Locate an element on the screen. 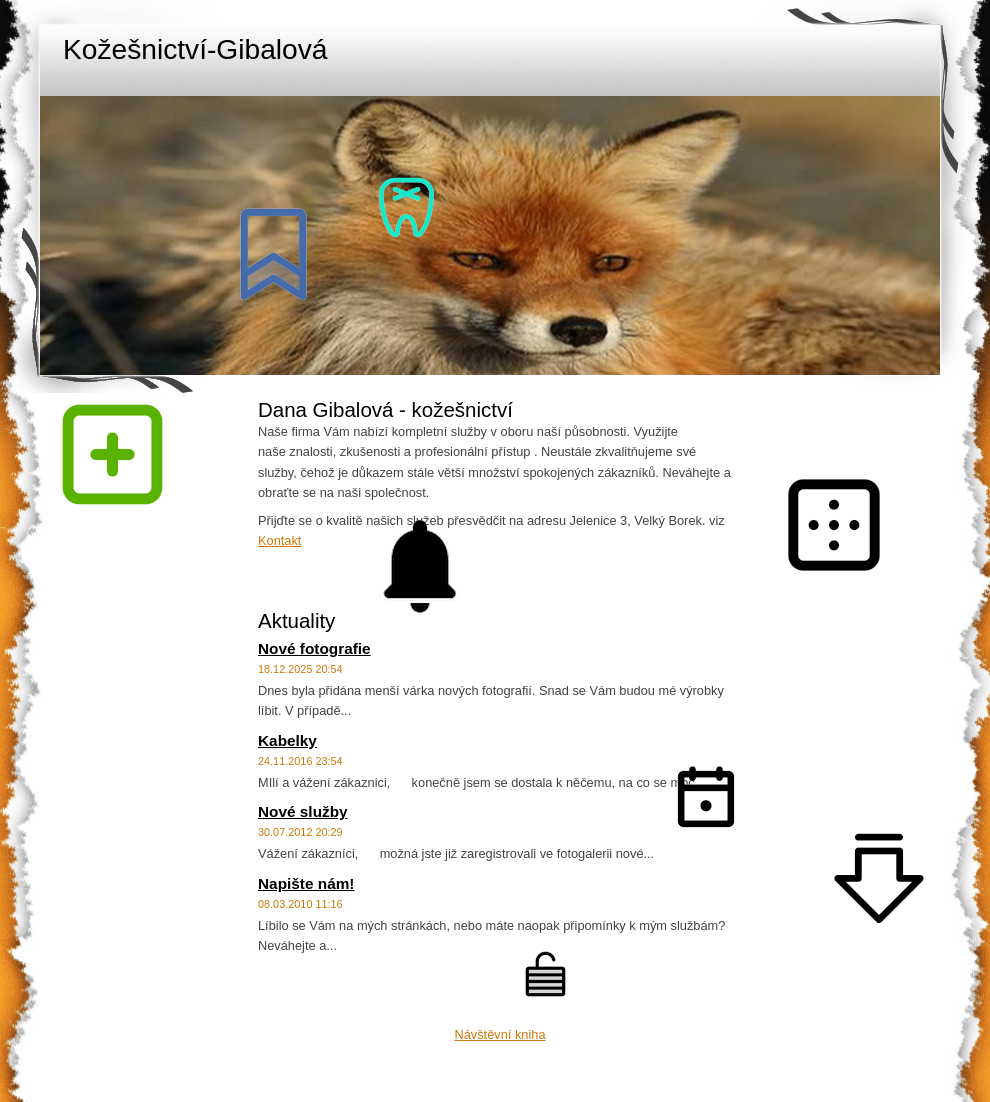 The width and height of the screenshot is (990, 1102). indicates an unlocked or unsecured state is located at coordinates (545, 976).